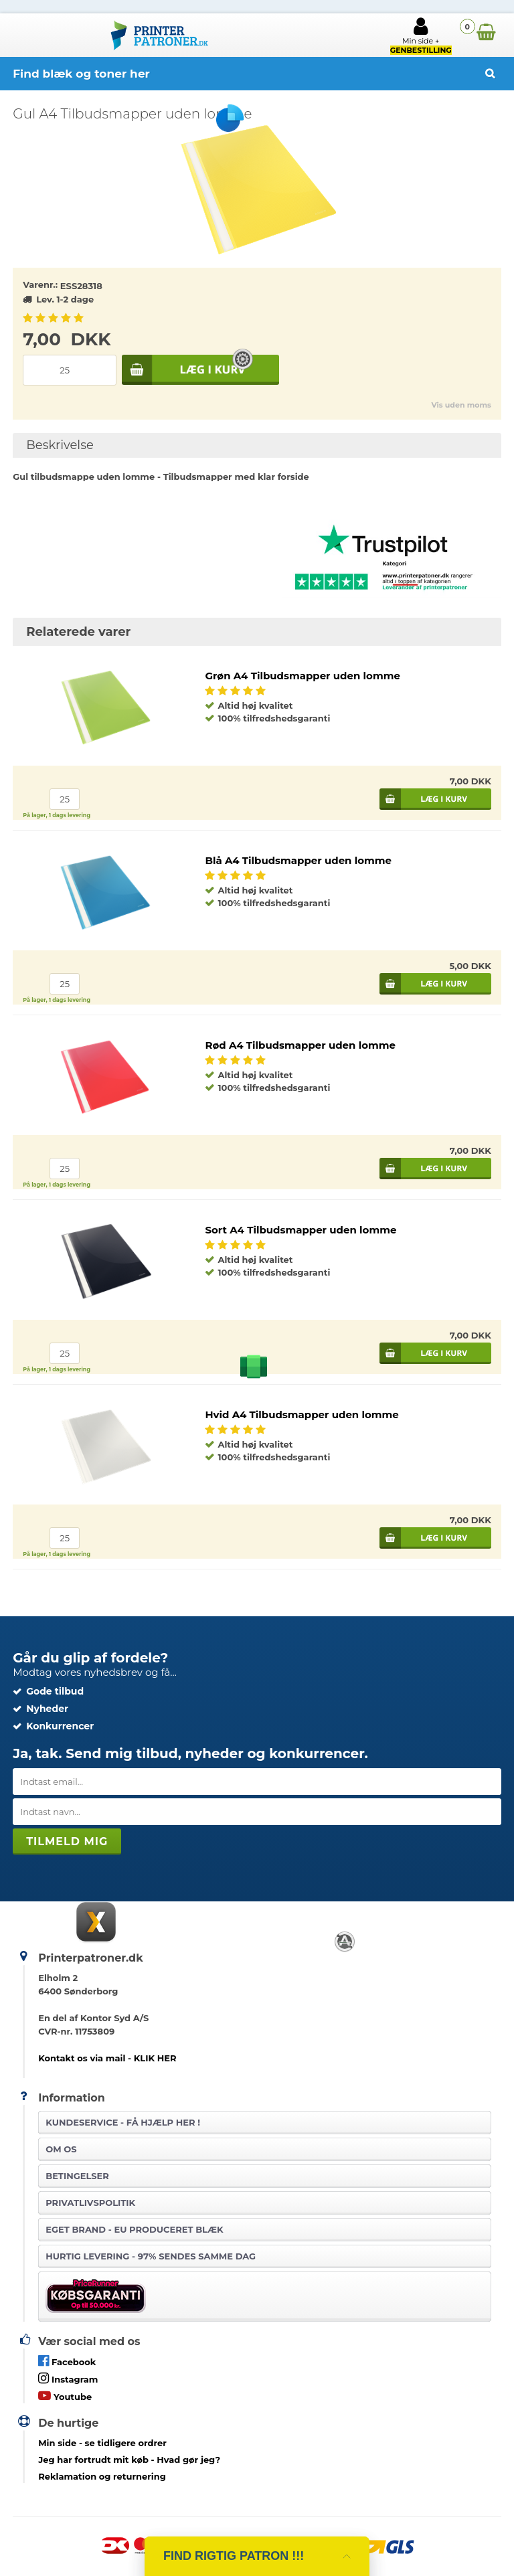  I want to click on open android app or emulator, so click(254, 1367).